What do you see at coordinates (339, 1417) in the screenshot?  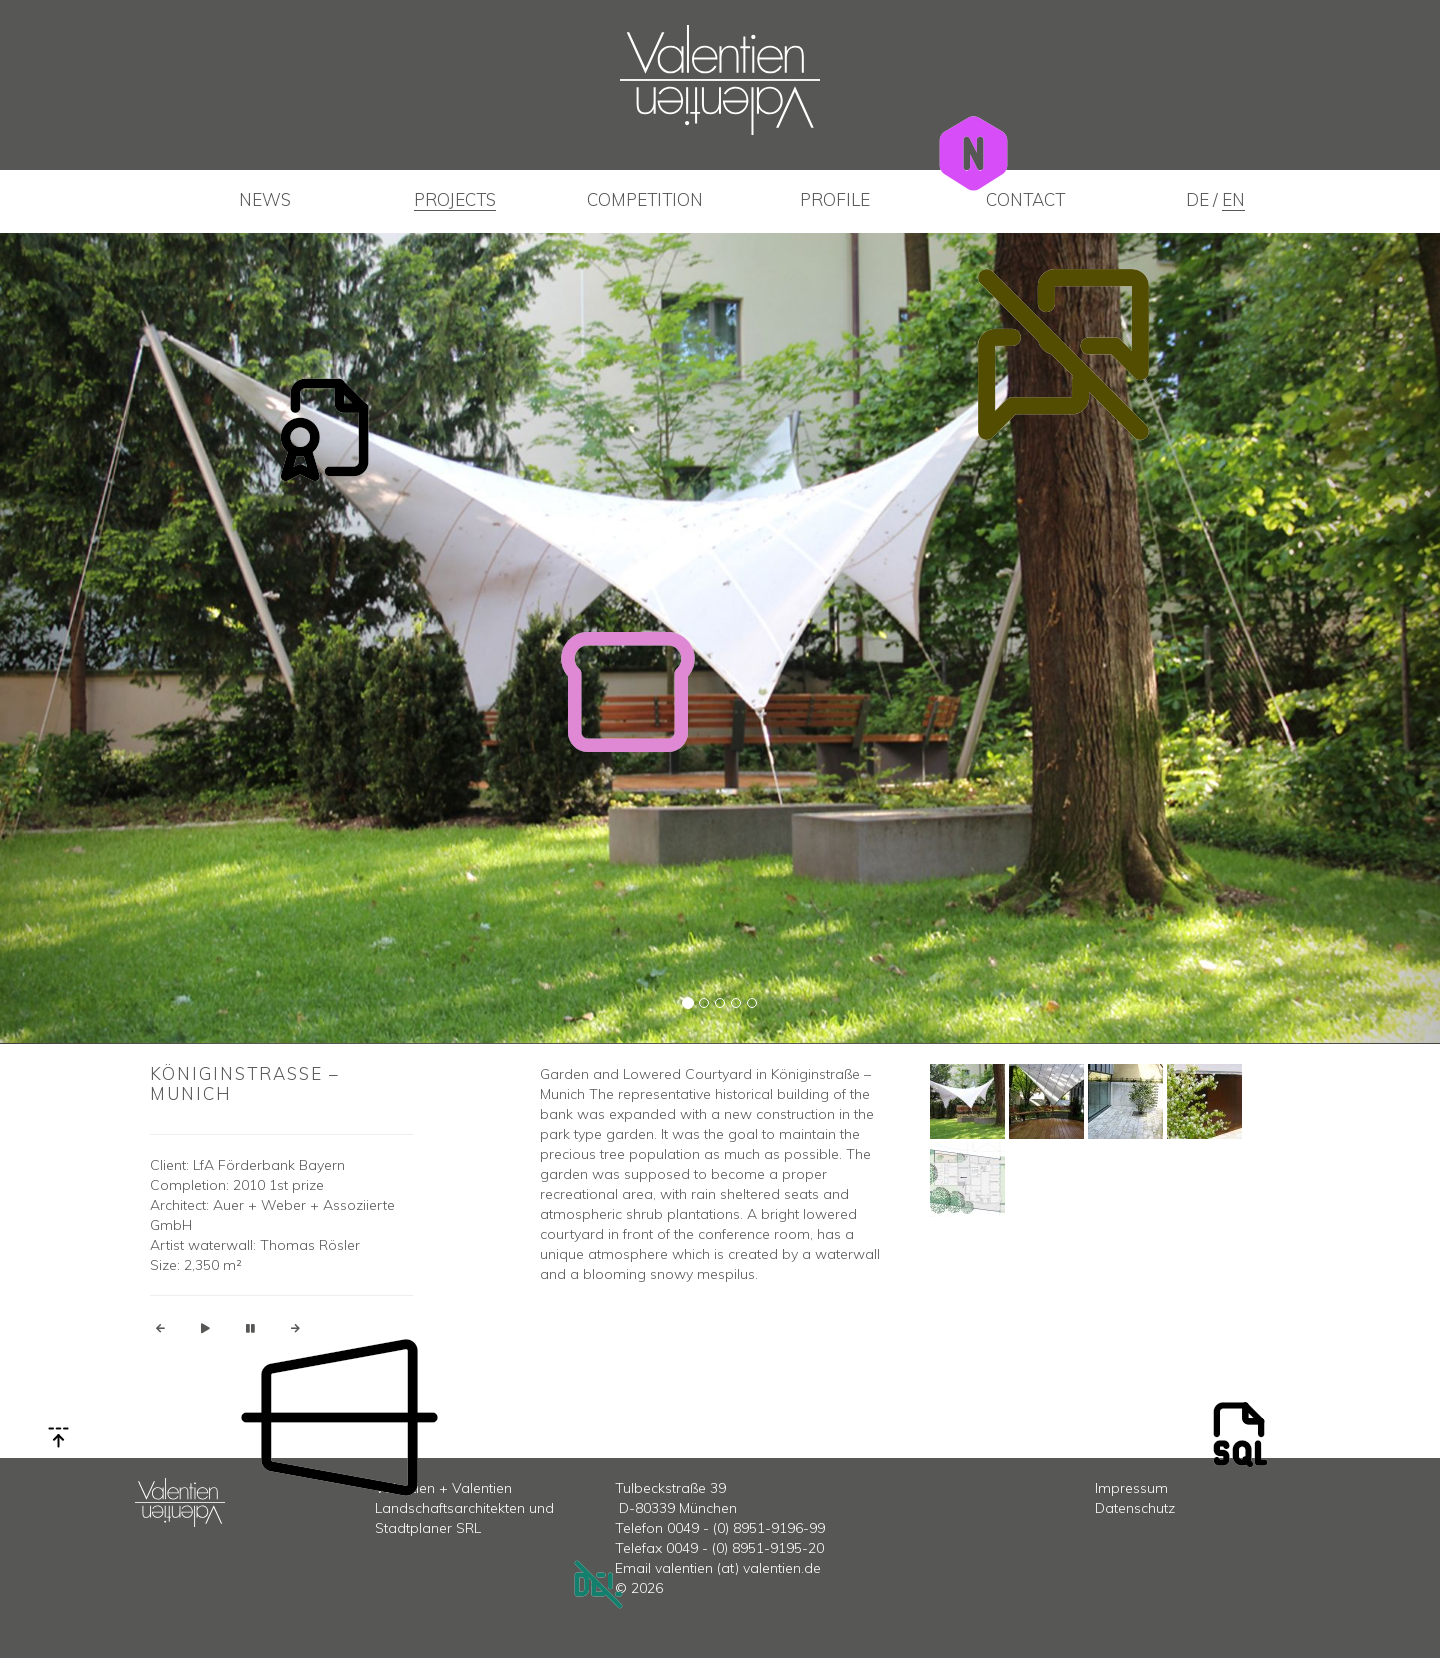 I see `adjust perspective or viewing angle` at bounding box center [339, 1417].